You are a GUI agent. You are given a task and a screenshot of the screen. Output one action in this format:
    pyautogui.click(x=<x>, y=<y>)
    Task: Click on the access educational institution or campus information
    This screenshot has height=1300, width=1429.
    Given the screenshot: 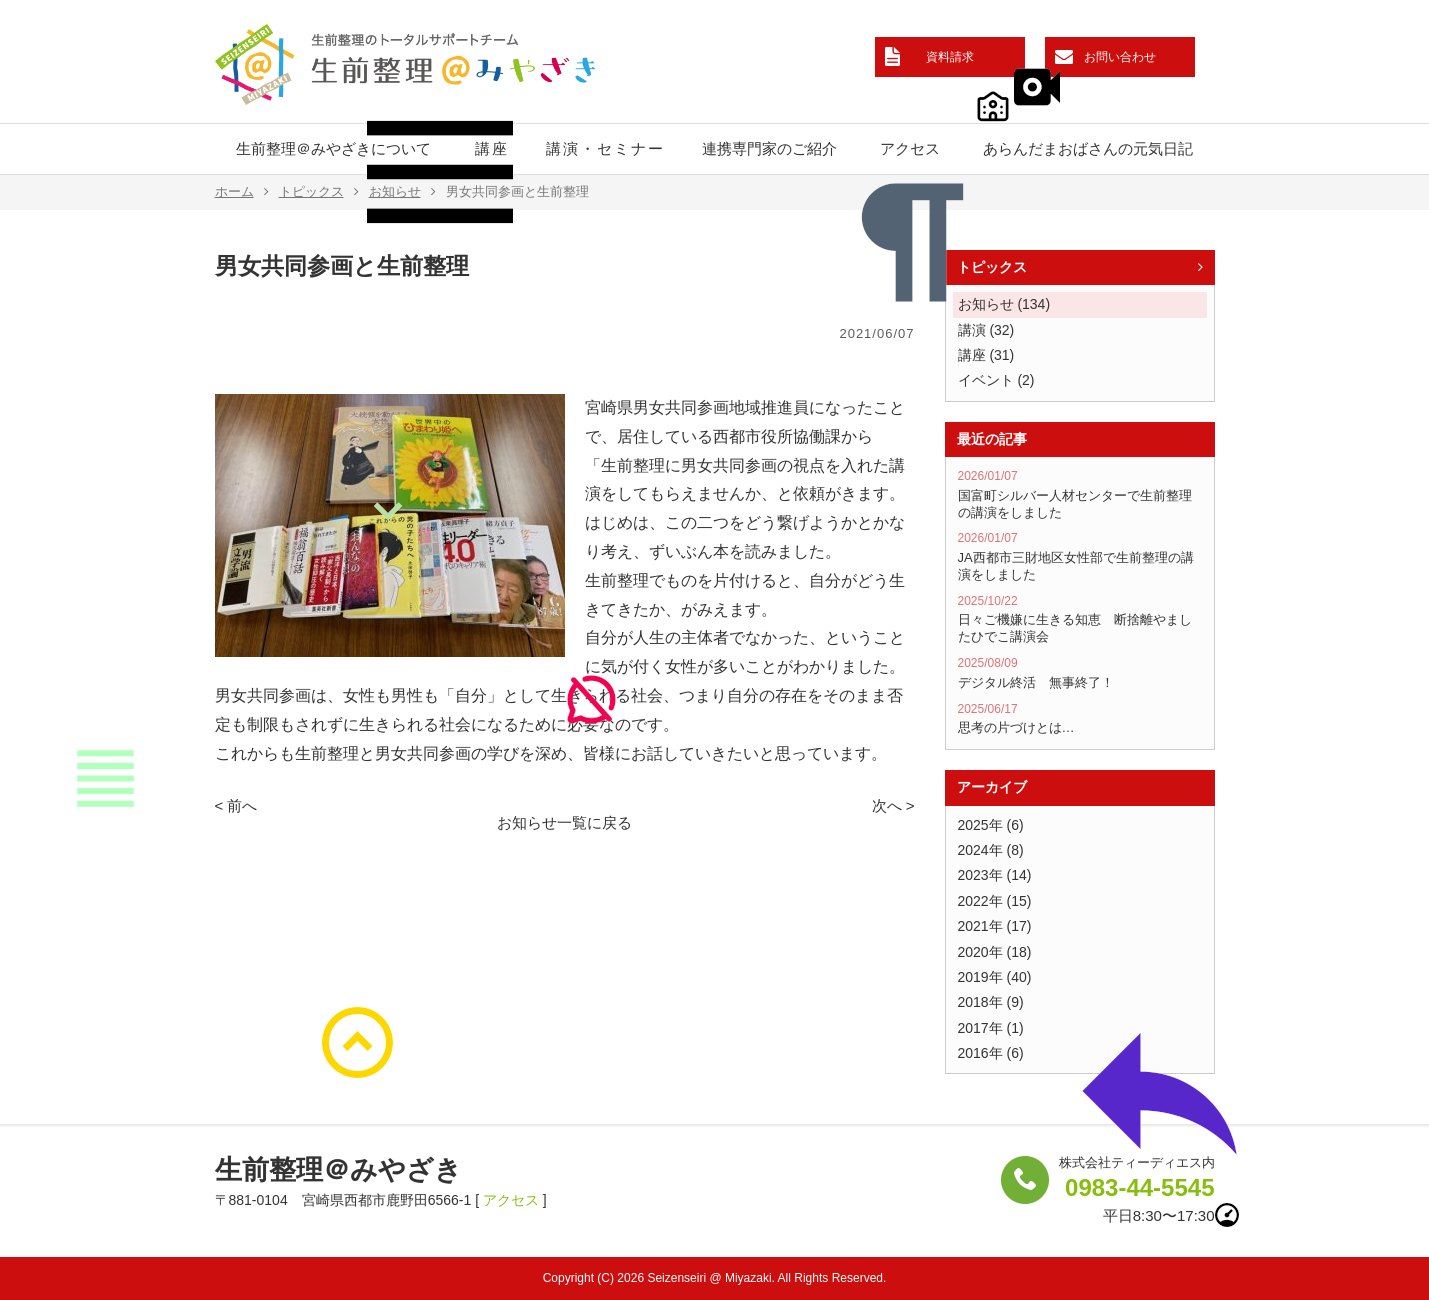 What is the action you would take?
    pyautogui.click(x=993, y=107)
    